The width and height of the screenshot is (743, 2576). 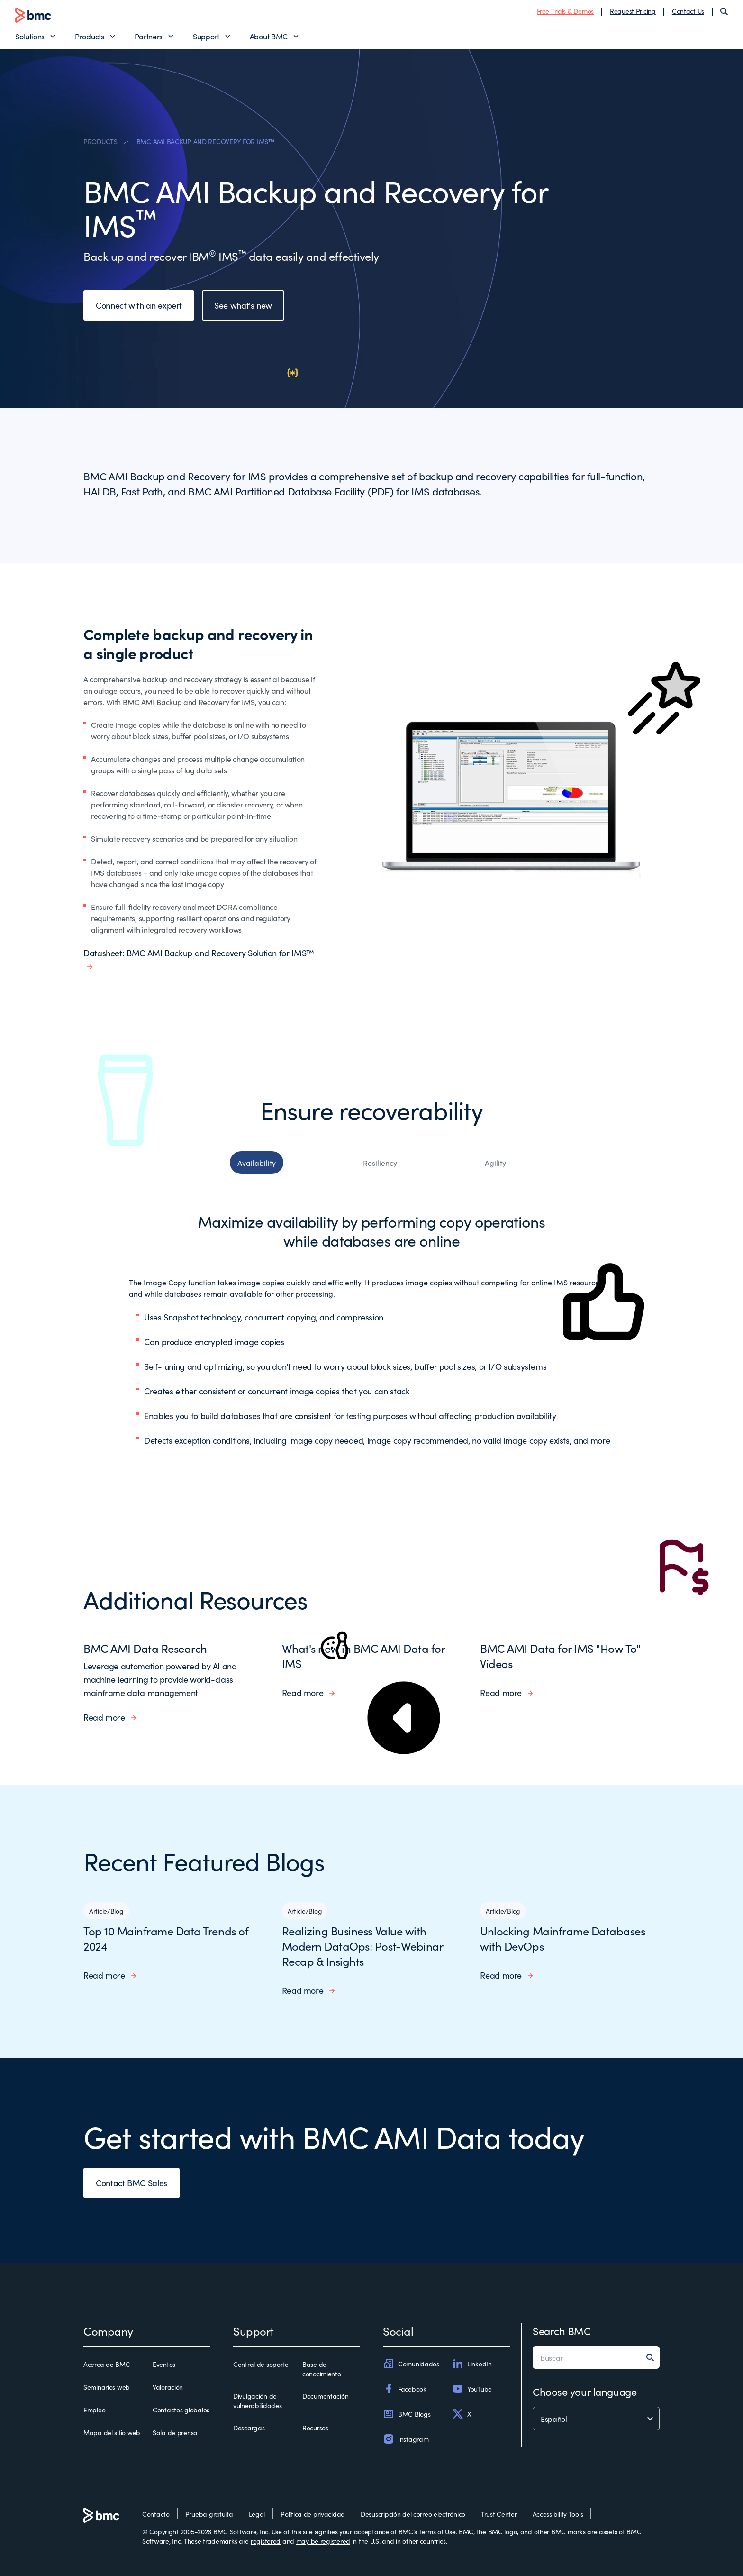 I want to click on mark as favorite or highlight content, so click(x=664, y=698).